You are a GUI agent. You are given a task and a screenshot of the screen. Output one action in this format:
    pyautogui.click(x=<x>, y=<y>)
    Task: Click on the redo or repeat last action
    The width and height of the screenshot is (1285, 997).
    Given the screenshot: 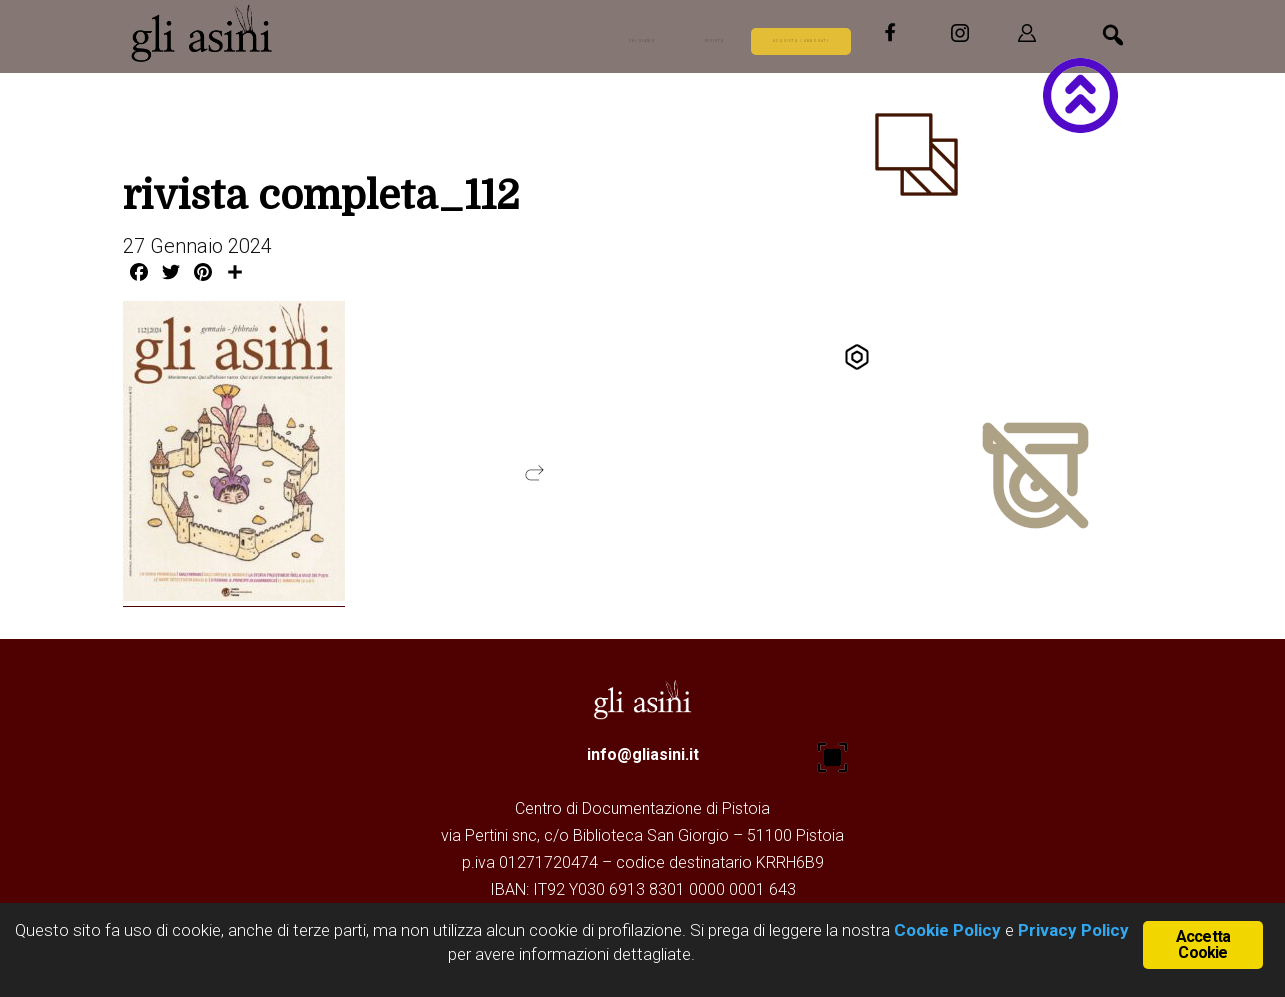 What is the action you would take?
    pyautogui.click(x=534, y=473)
    